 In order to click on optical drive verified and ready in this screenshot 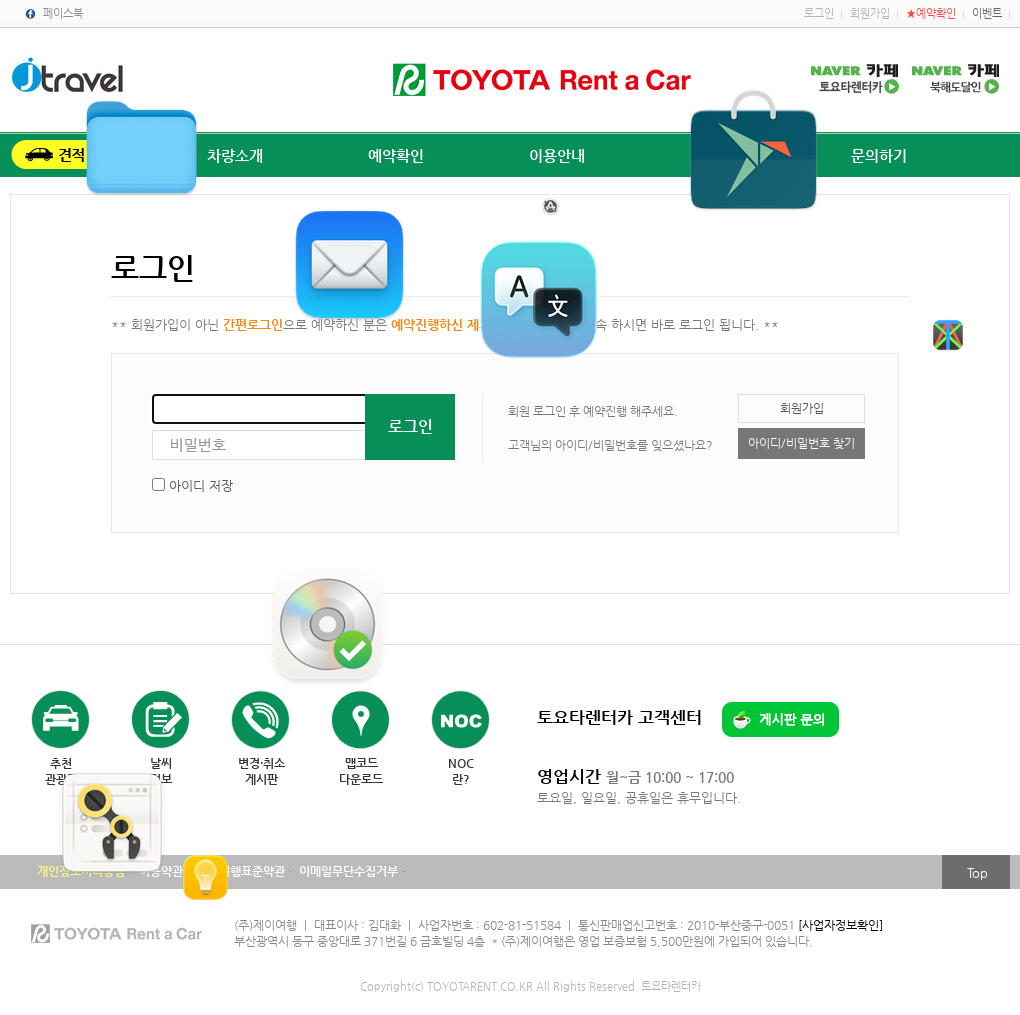, I will do `click(327, 624)`.